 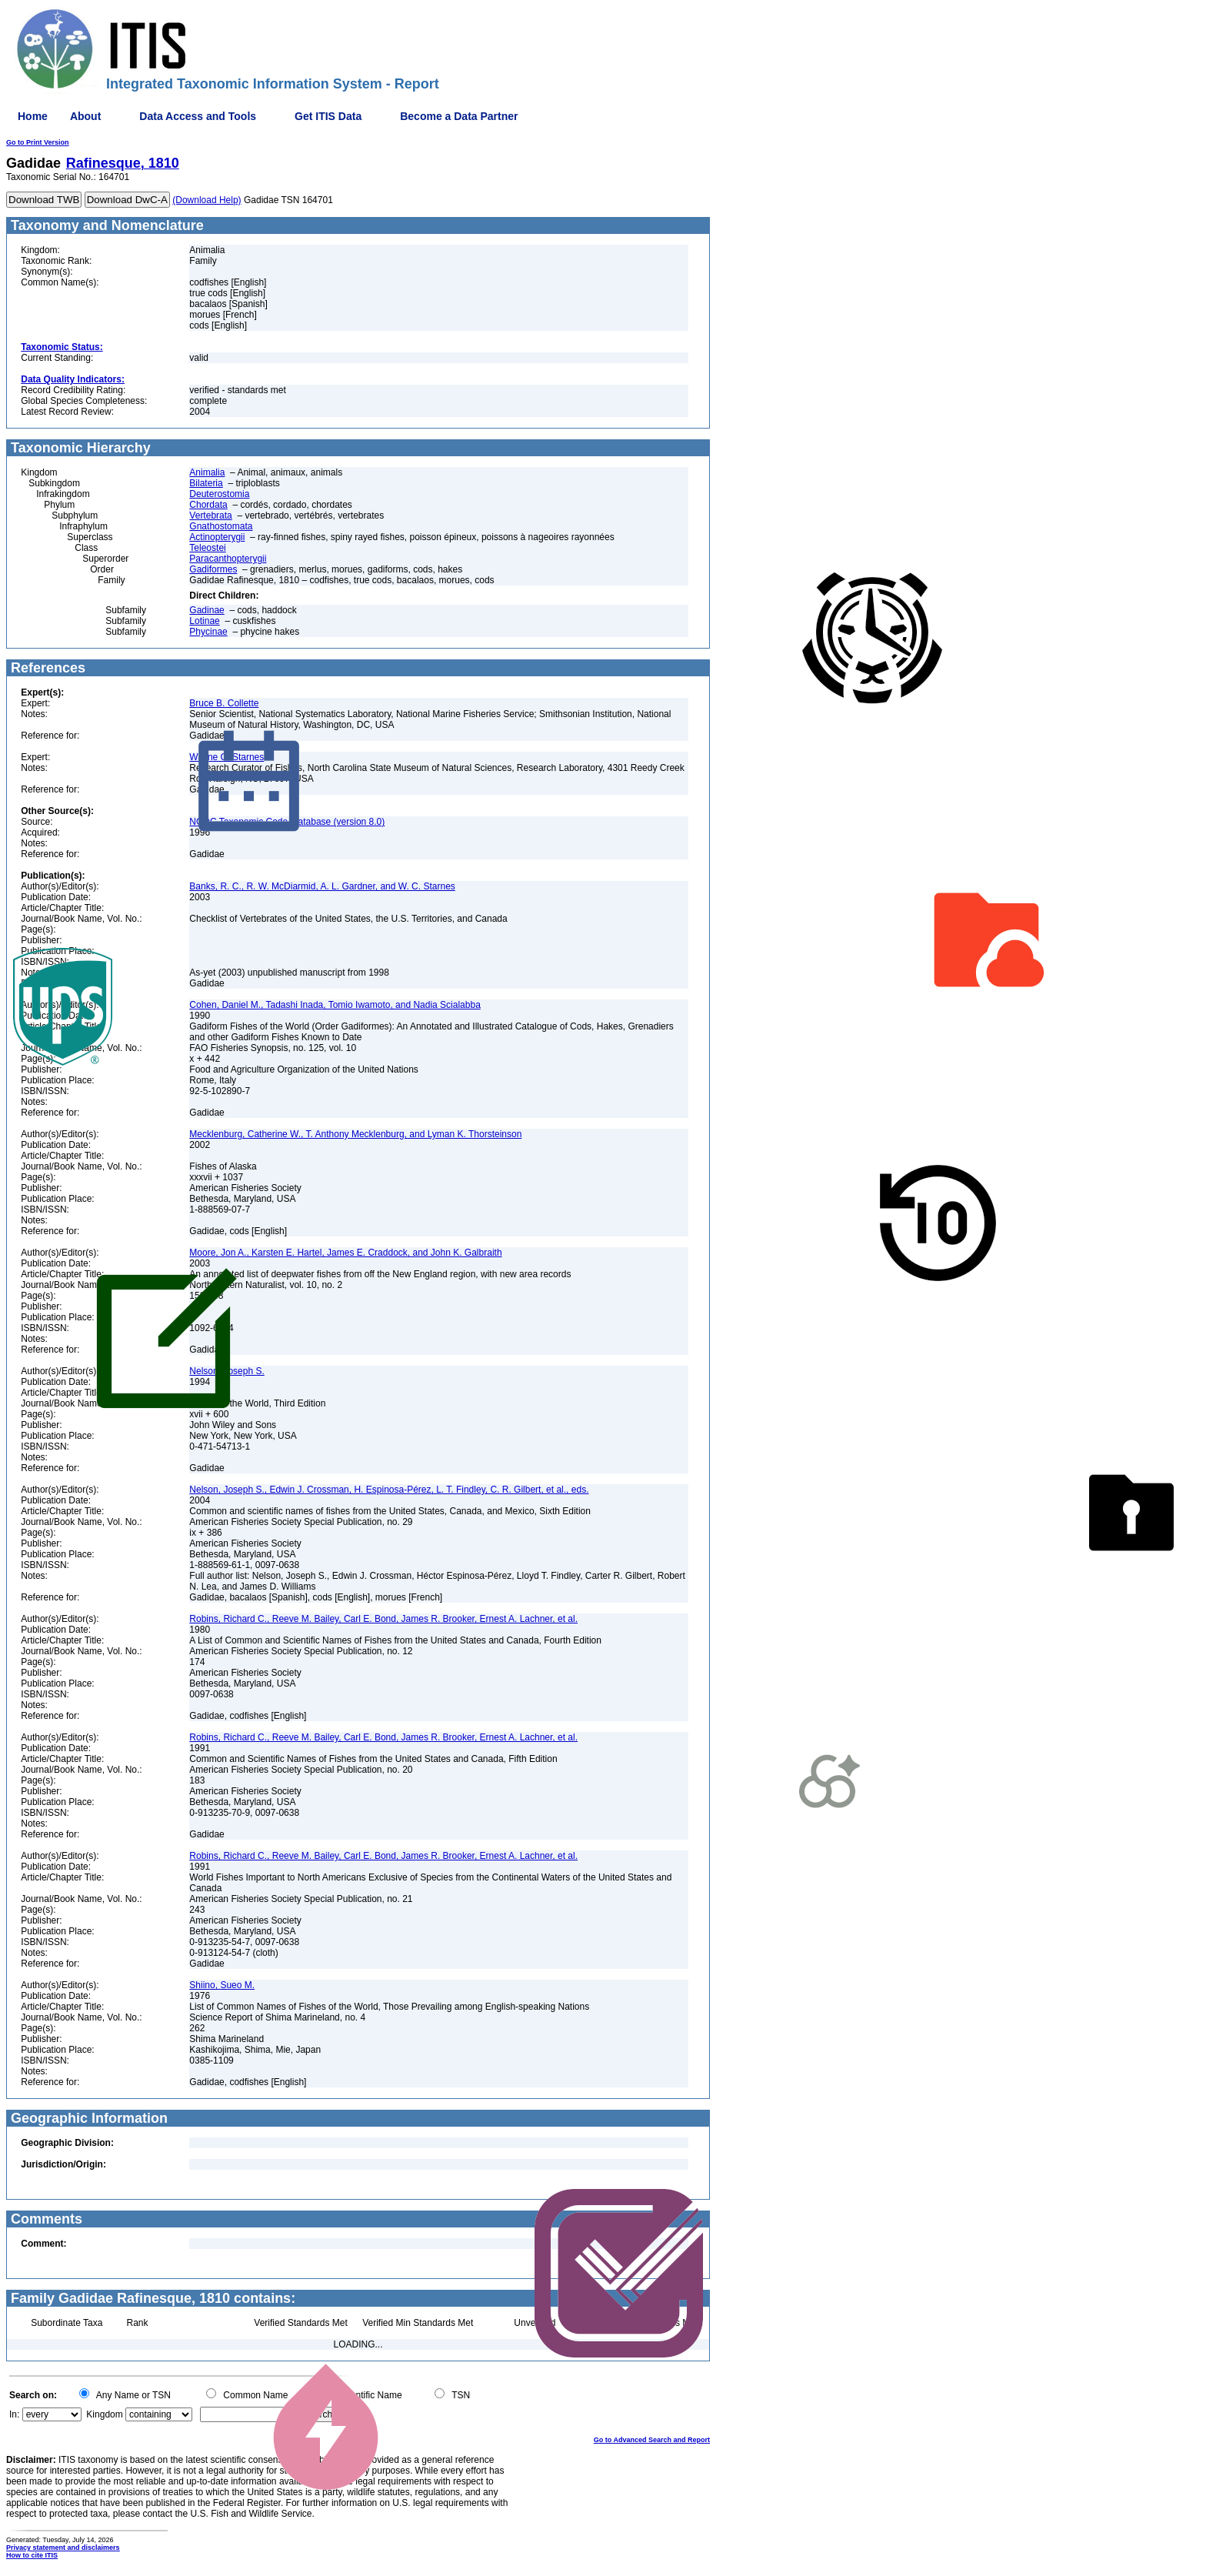 What do you see at coordinates (1131, 1513) in the screenshot?
I see `access a password-protected folder` at bounding box center [1131, 1513].